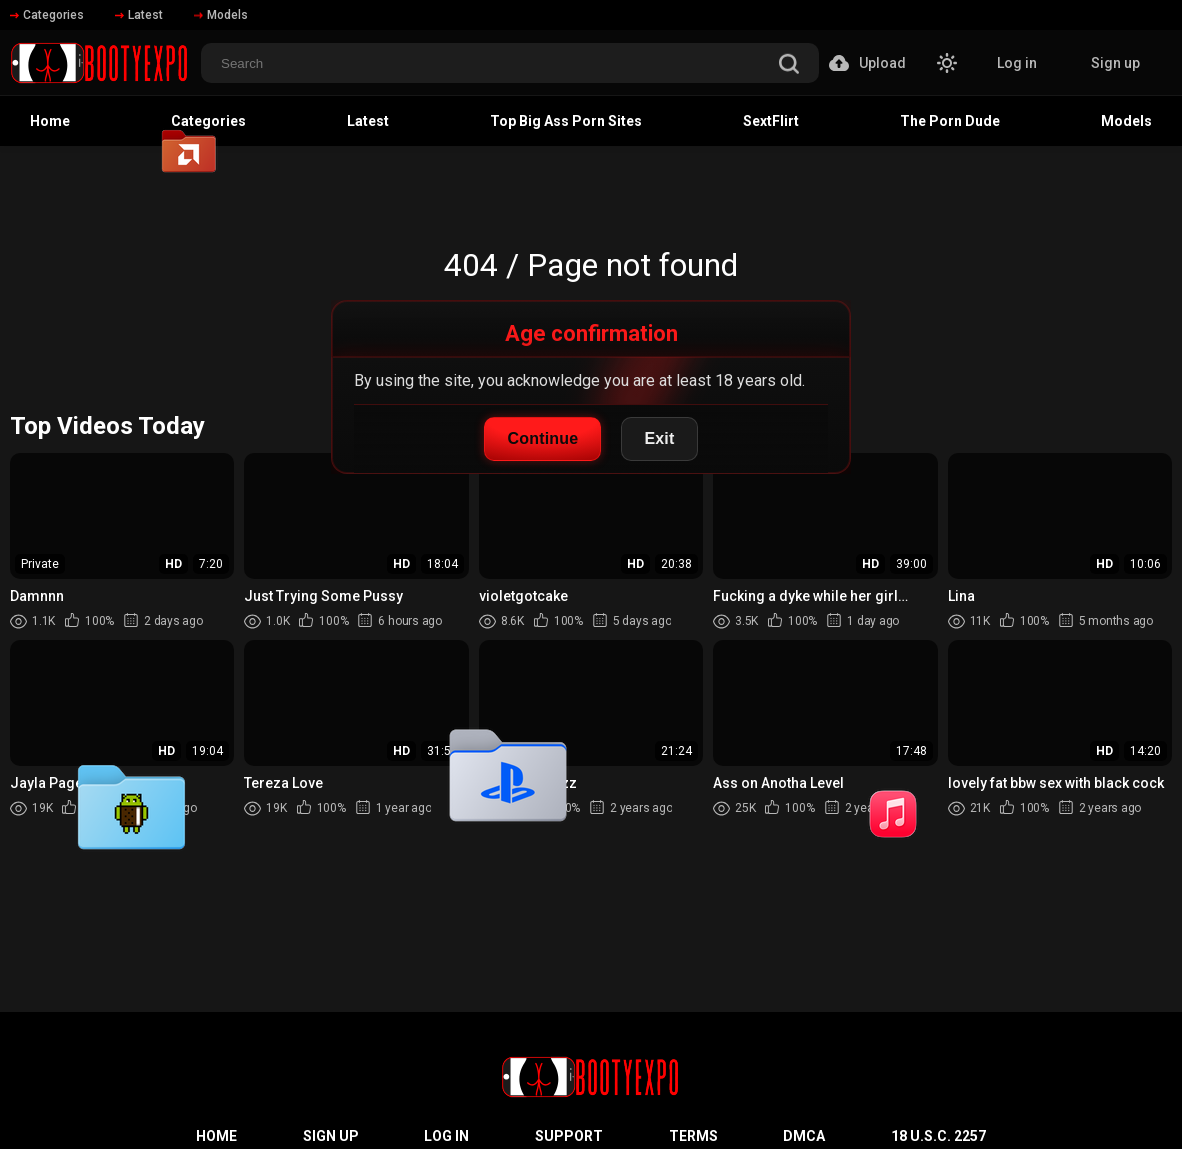 The image size is (1182, 1149). What do you see at coordinates (188, 152) in the screenshot?
I see `folder containing AMD-related files or drivers` at bounding box center [188, 152].